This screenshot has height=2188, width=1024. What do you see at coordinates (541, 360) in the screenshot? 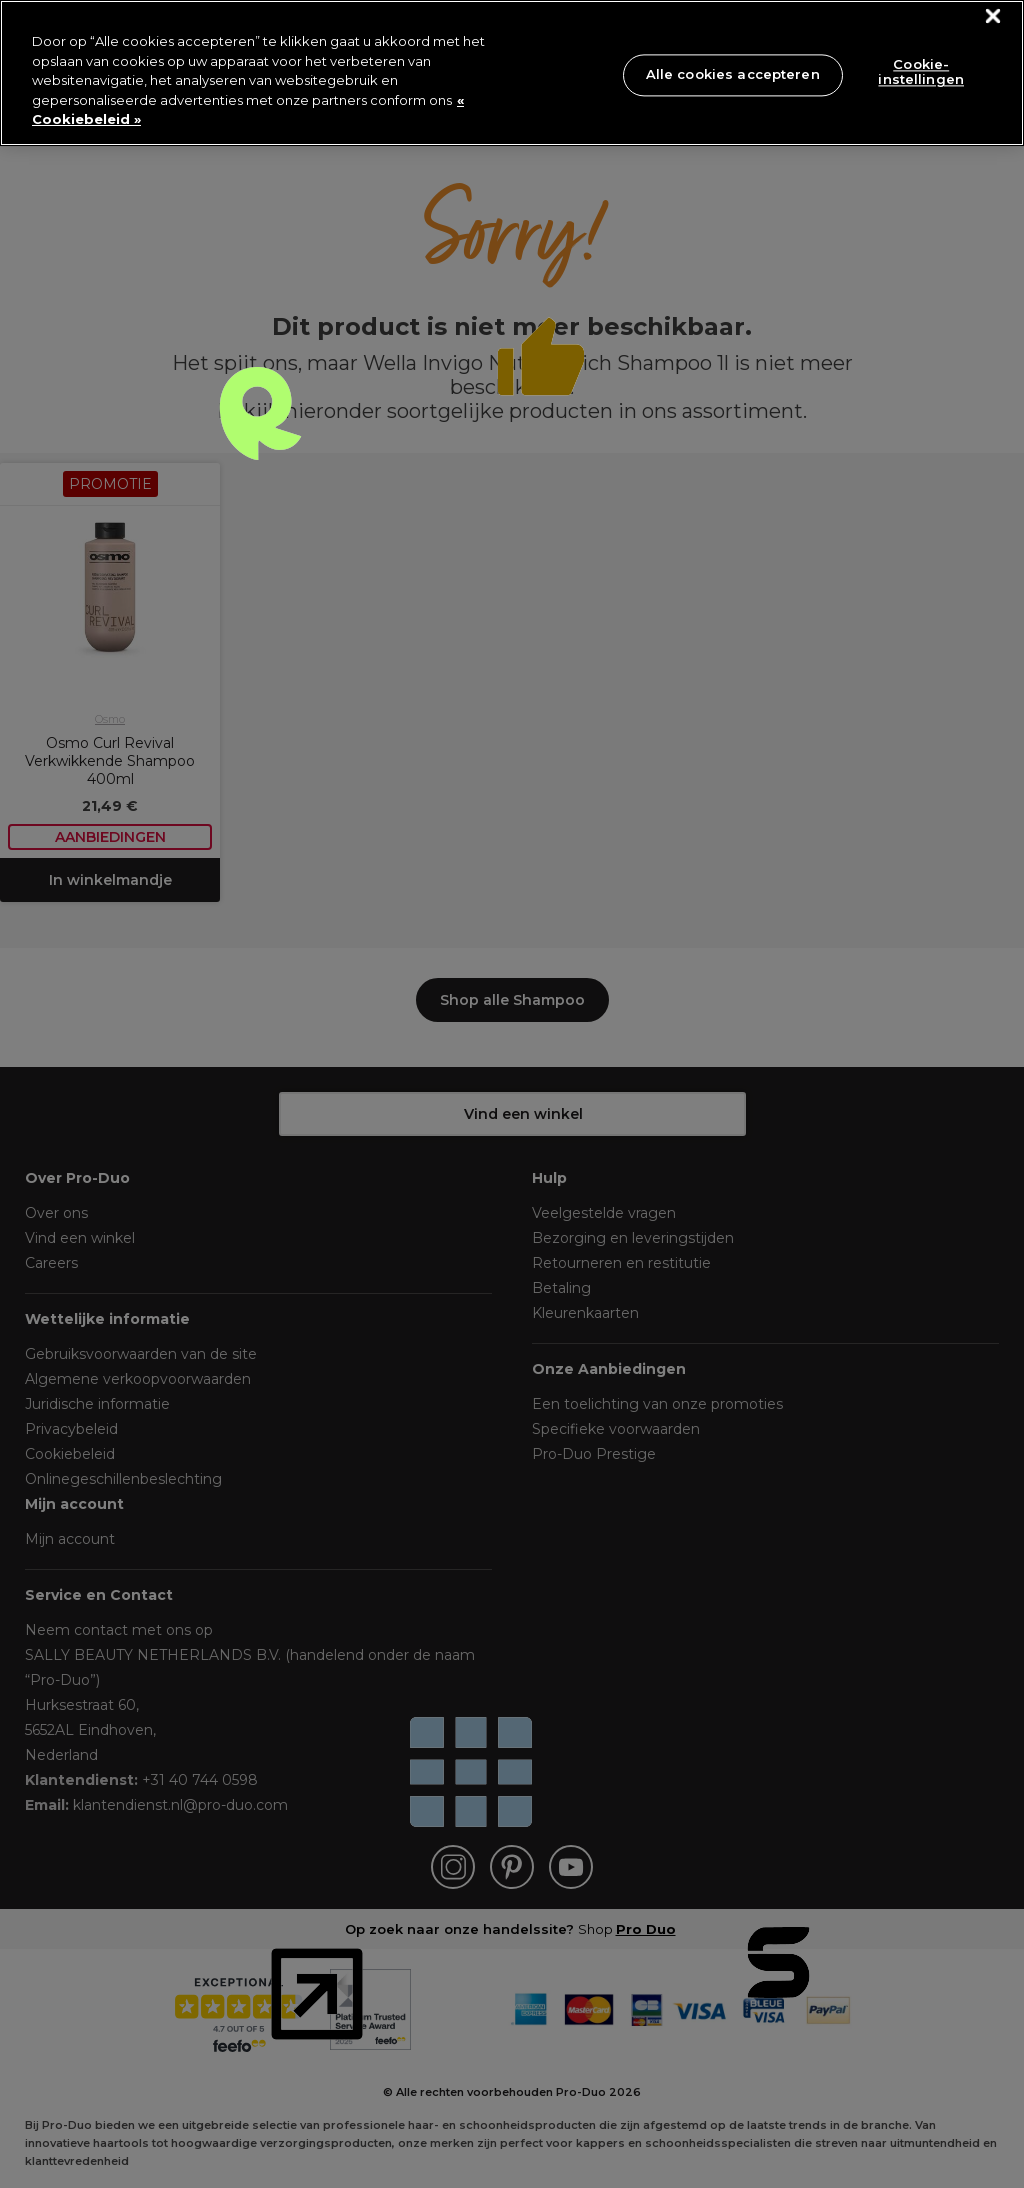
I see `like or upvote content` at bounding box center [541, 360].